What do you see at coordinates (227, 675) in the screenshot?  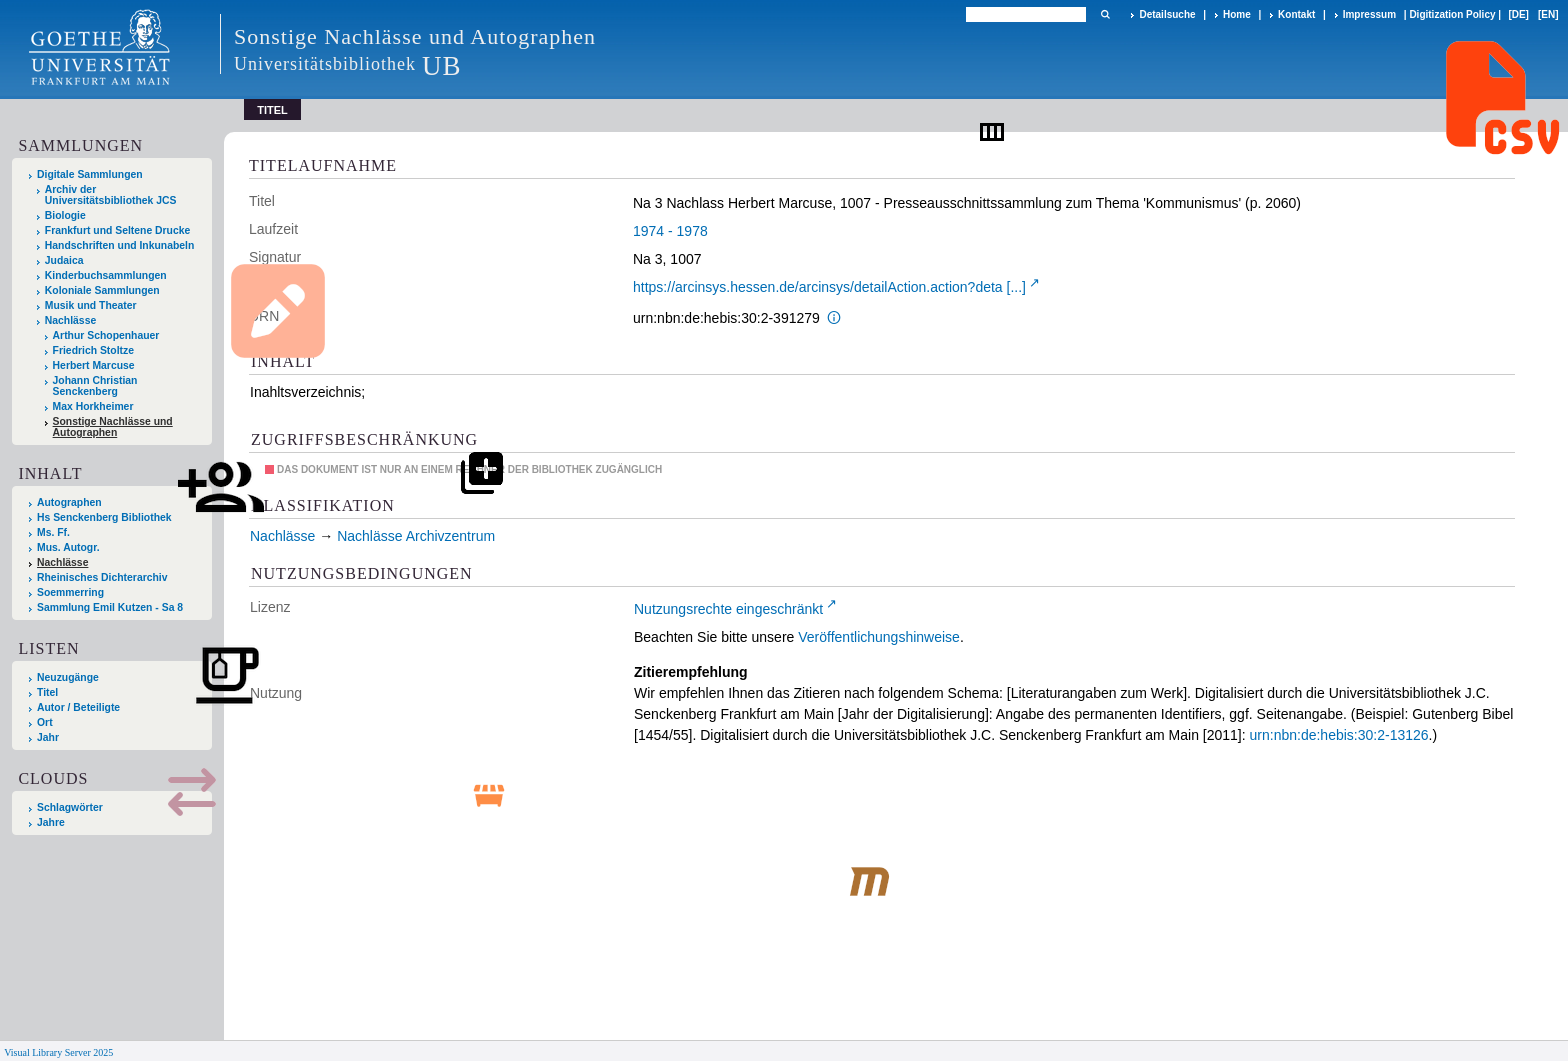 I see `access food and beverage emoji category` at bounding box center [227, 675].